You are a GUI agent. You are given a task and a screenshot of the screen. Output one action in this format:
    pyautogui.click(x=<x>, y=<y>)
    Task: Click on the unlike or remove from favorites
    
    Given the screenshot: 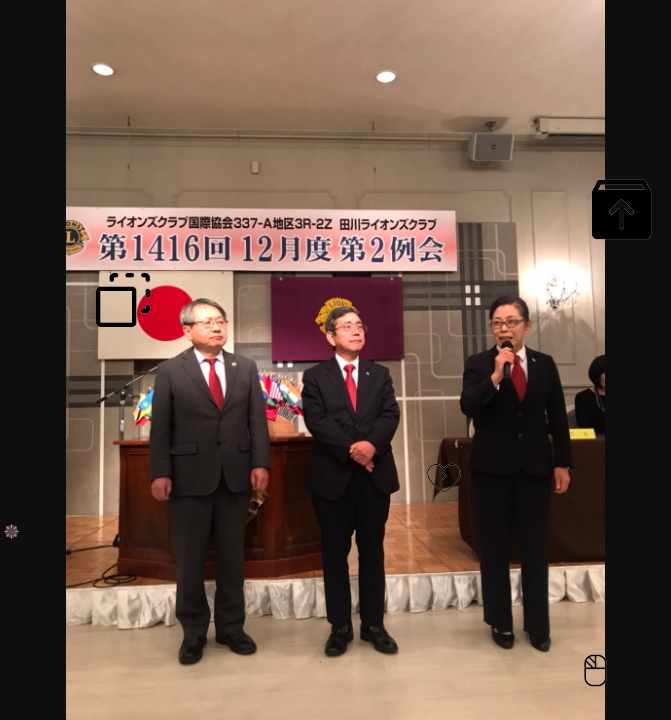 What is the action you would take?
    pyautogui.click(x=444, y=477)
    